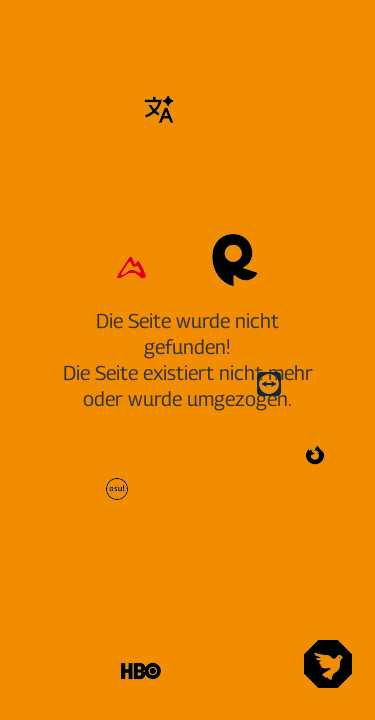 This screenshot has width=375, height=720. What do you see at coordinates (141, 671) in the screenshot?
I see `open the HBO streaming app` at bounding box center [141, 671].